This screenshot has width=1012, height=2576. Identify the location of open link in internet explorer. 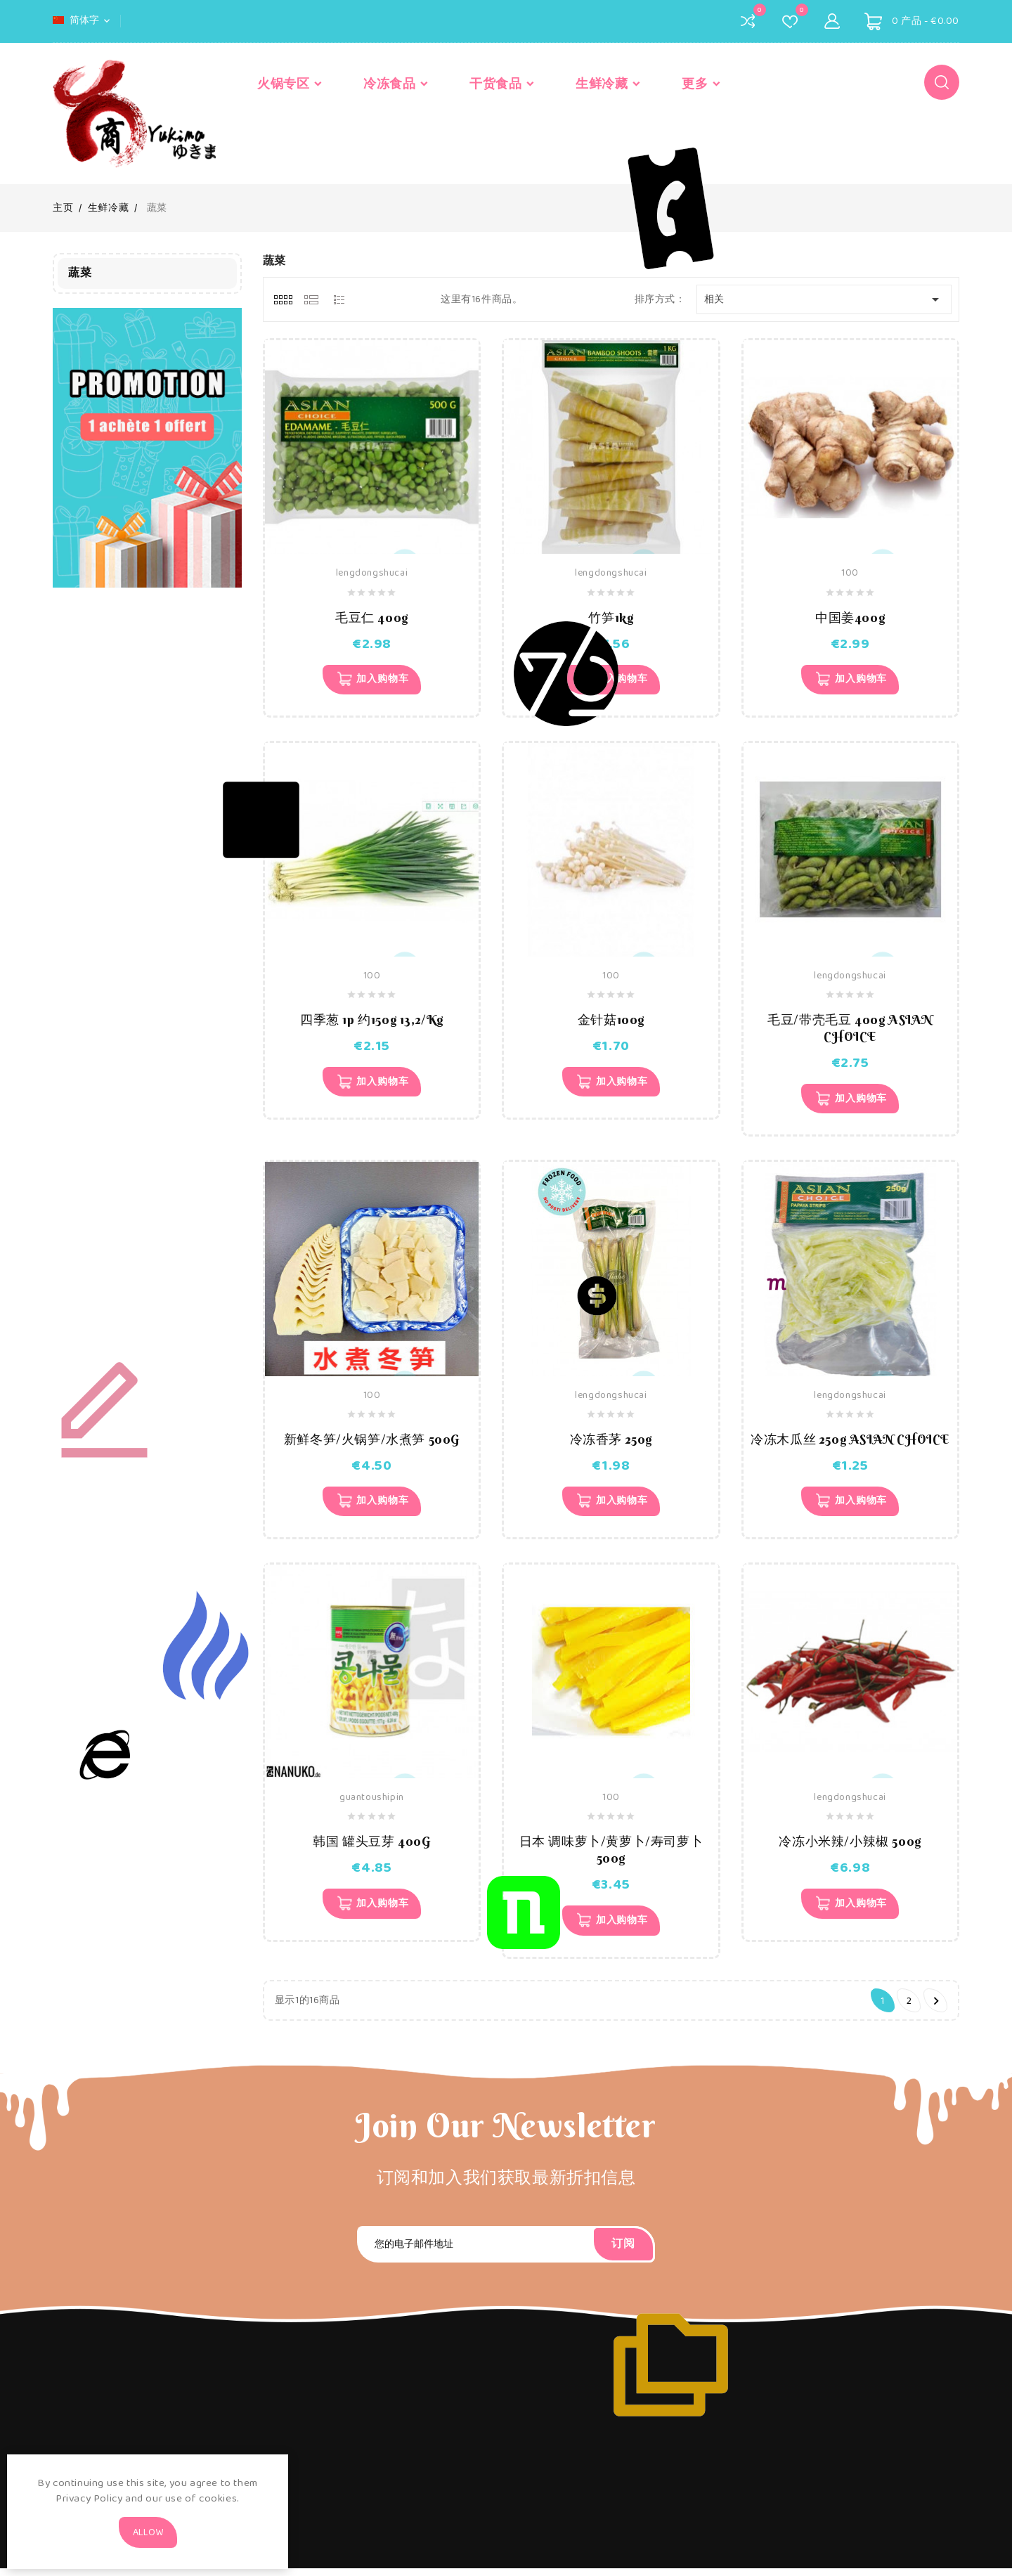
(106, 1756).